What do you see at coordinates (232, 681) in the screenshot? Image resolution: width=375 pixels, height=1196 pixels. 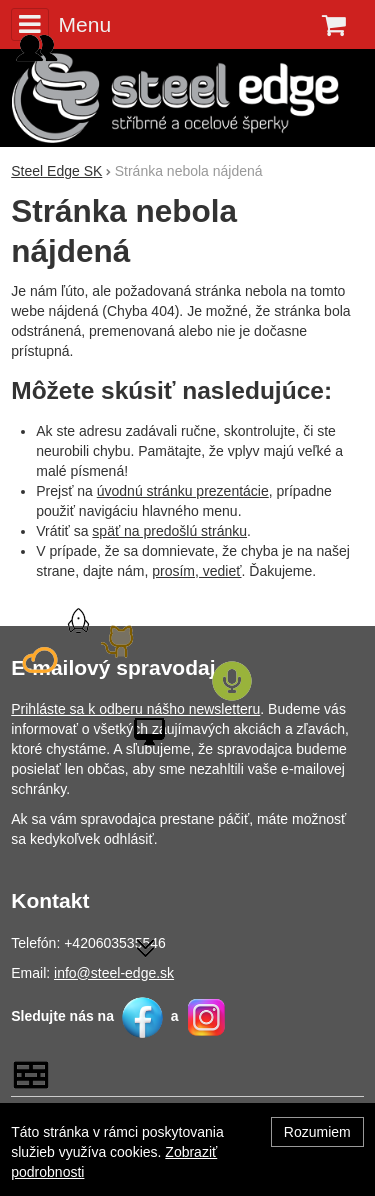 I see `tap to start voice recording` at bounding box center [232, 681].